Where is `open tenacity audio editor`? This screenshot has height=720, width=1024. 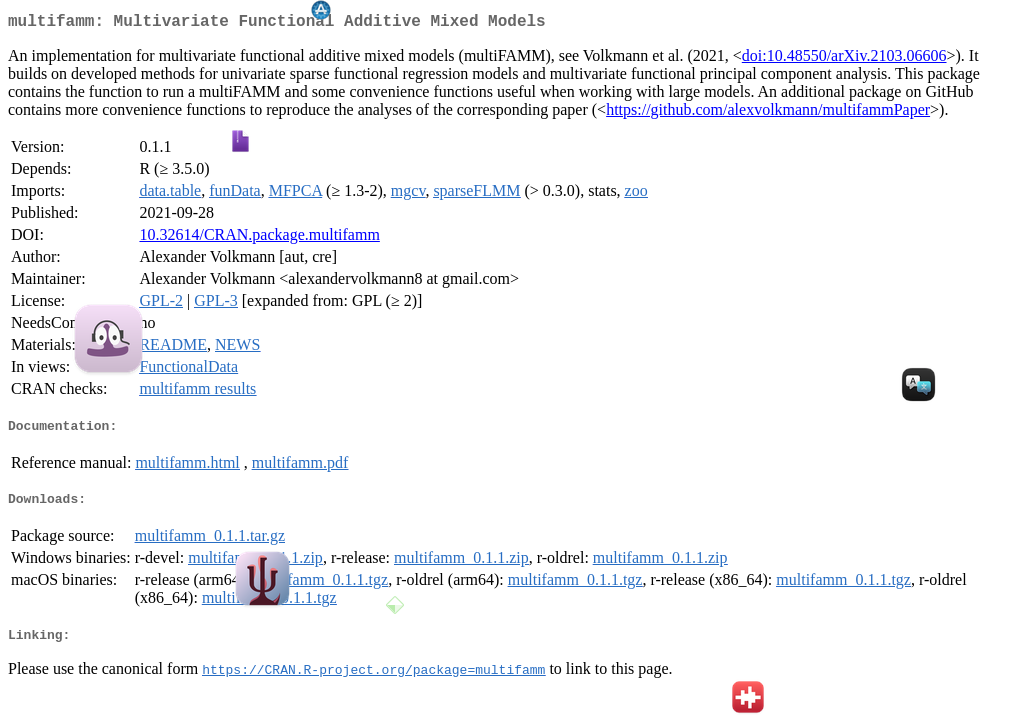 open tenacity audio editor is located at coordinates (748, 697).